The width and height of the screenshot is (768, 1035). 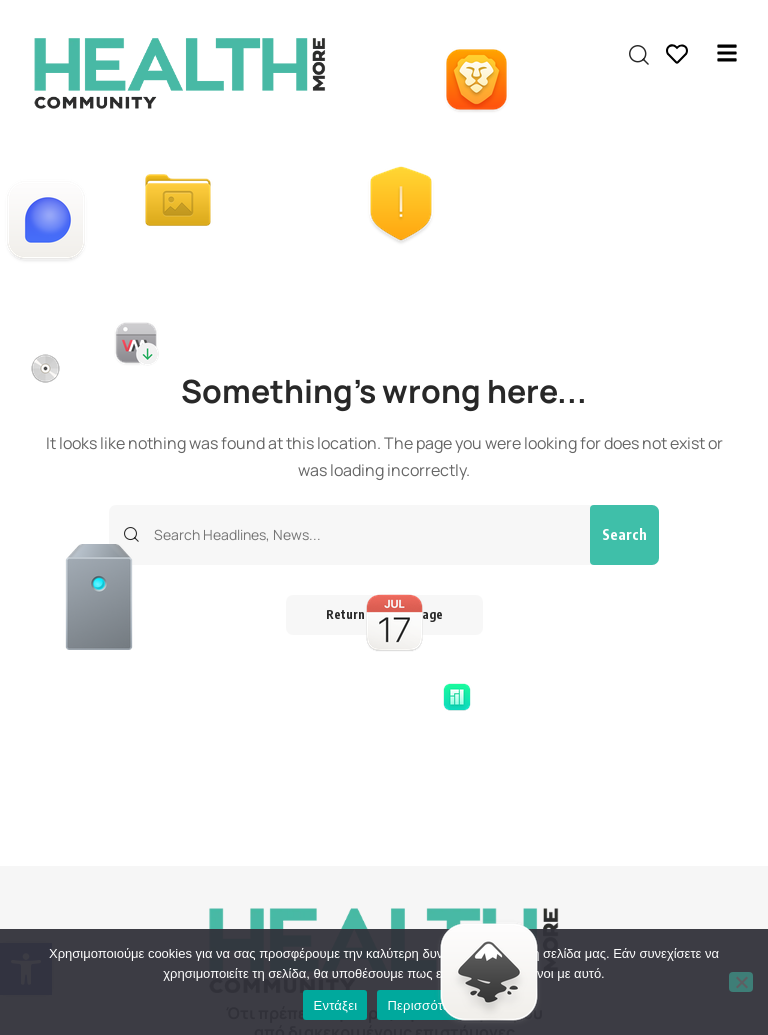 What do you see at coordinates (99, 597) in the screenshot?
I see `view computer or system hardware information` at bounding box center [99, 597].